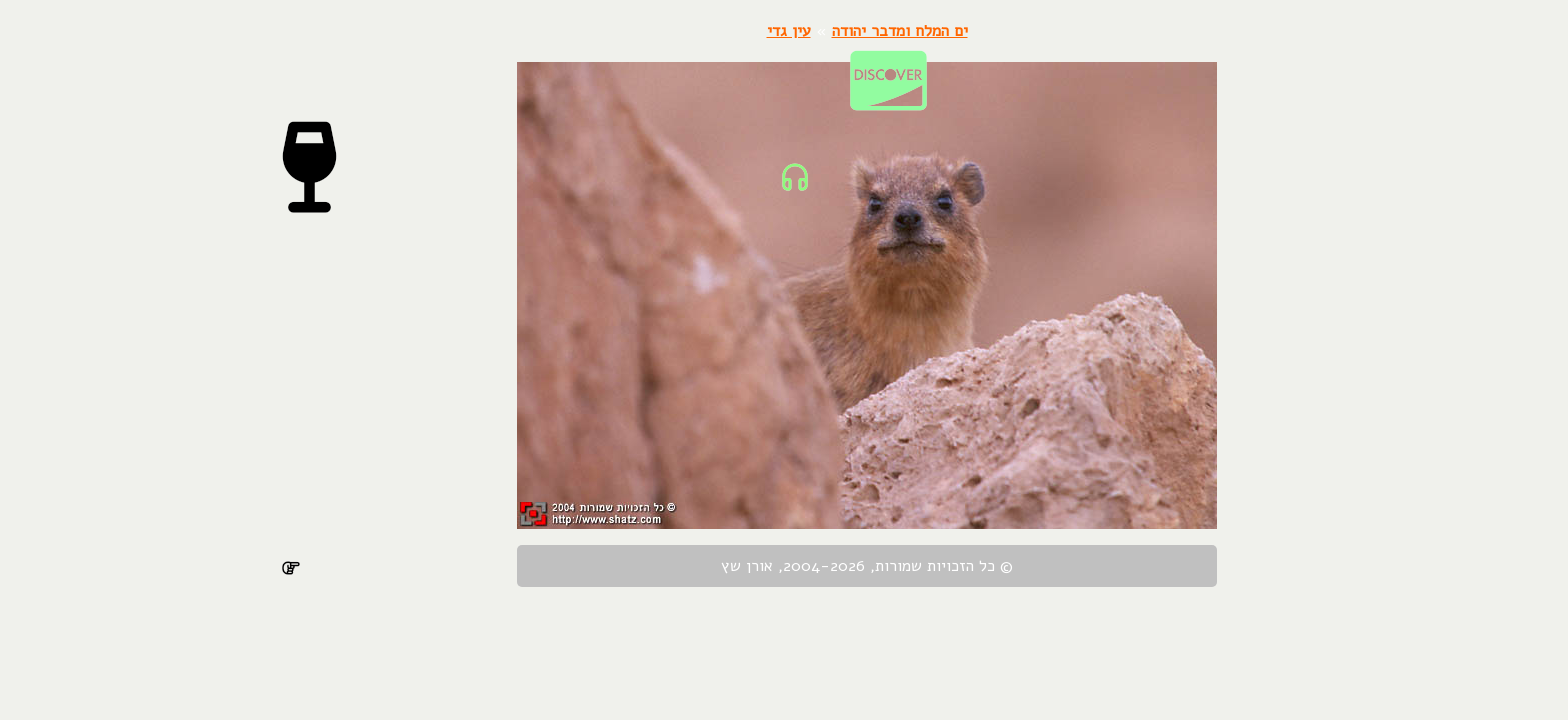 The height and width of the screenshot is (720, 1568). What do you see at coordinates (309, 164) in the screenshot?
I see `browse wine or beverage options` at bounding box center [309, 164].